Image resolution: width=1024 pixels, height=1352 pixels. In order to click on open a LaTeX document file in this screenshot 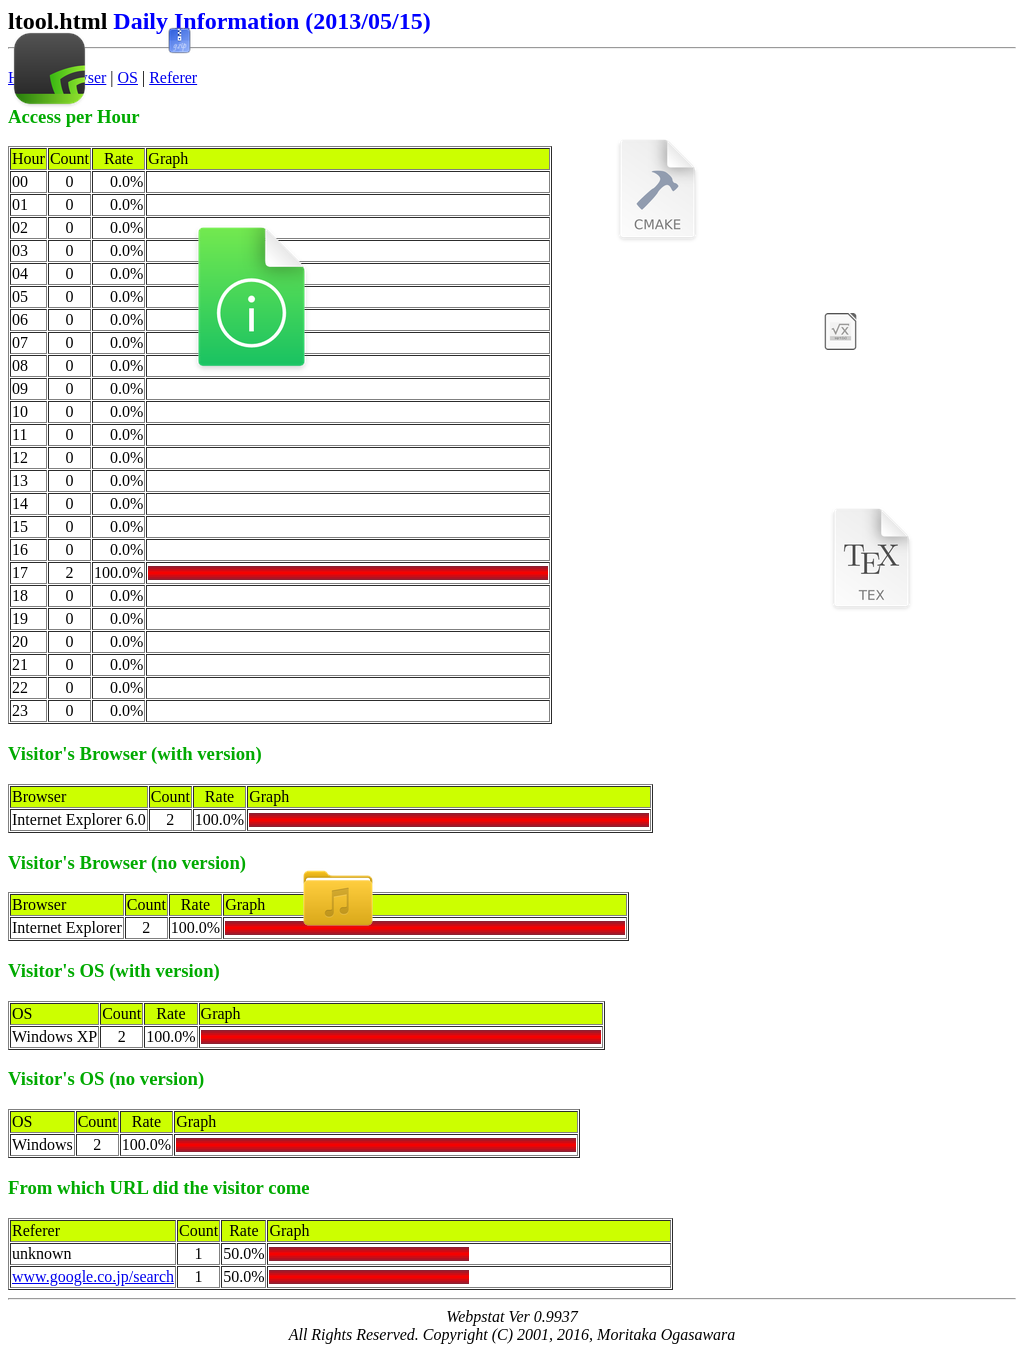, I will do `click(871, 559)`.